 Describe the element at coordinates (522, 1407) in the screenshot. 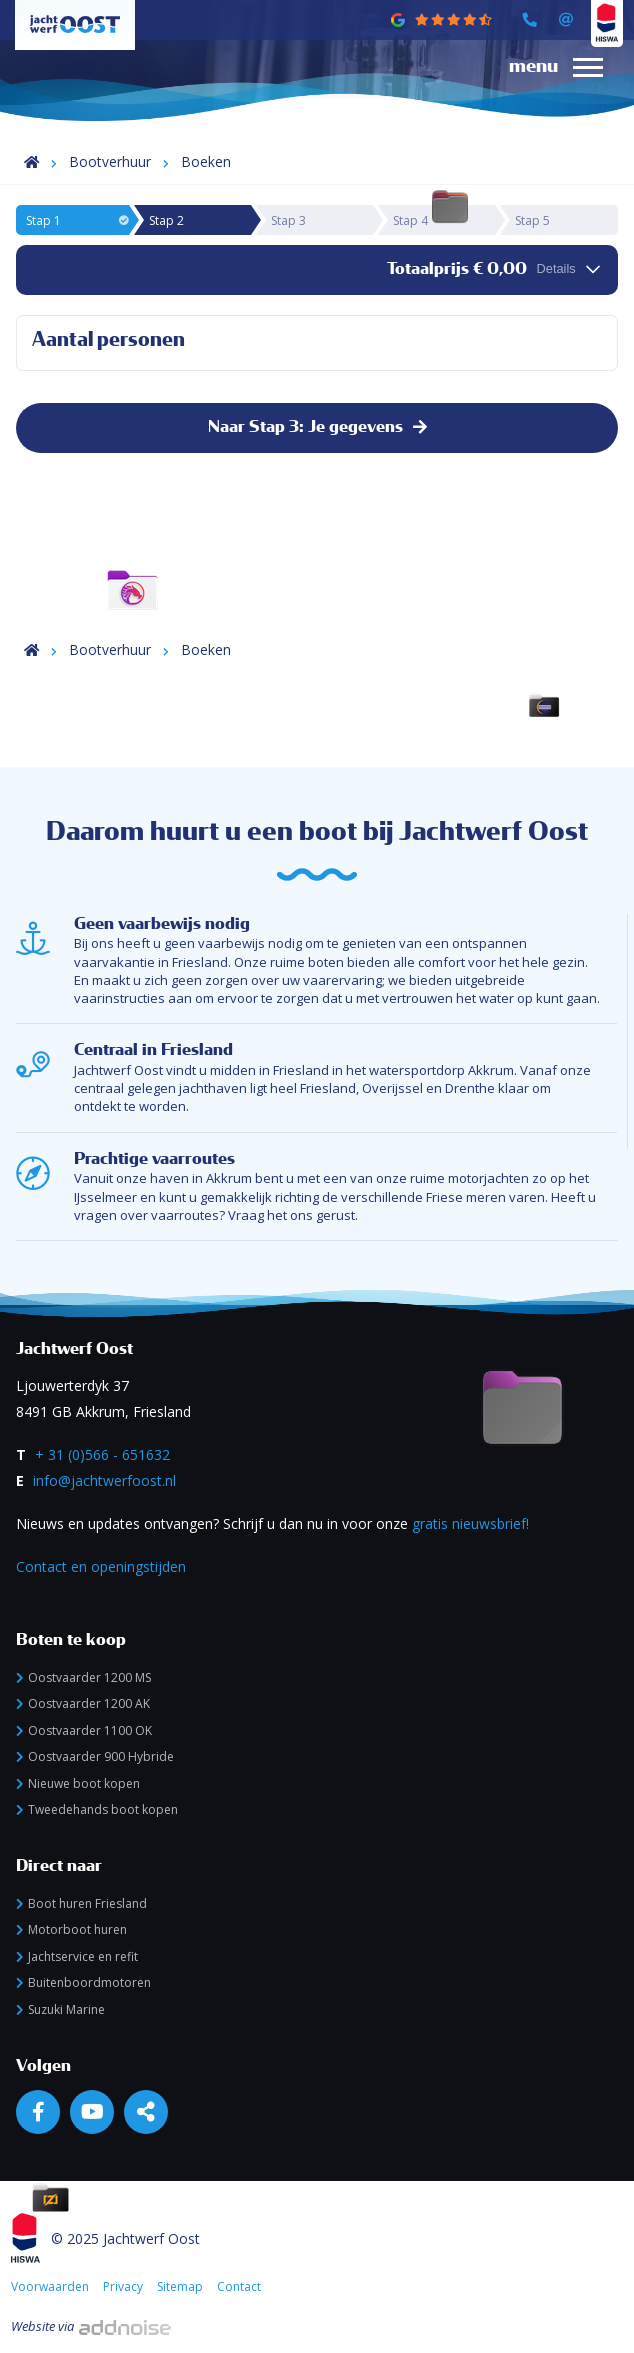

I see `open folder to view contents` at that location.